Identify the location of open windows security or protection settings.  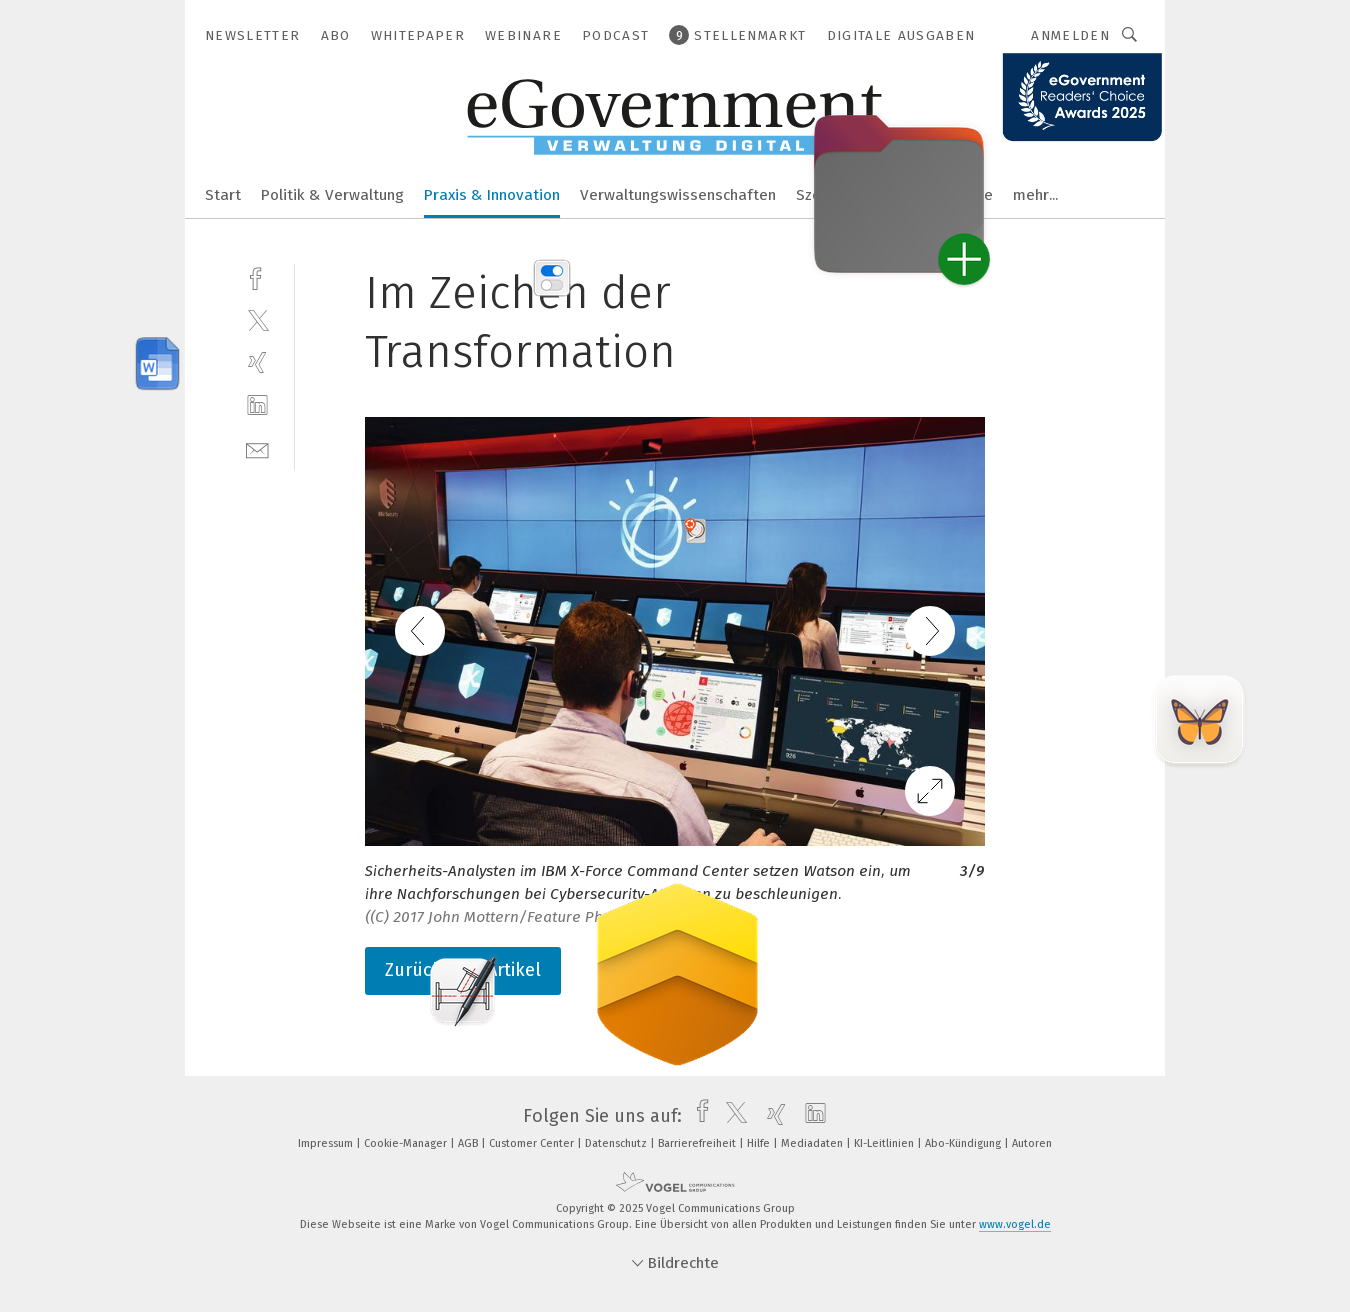
(677, 974).